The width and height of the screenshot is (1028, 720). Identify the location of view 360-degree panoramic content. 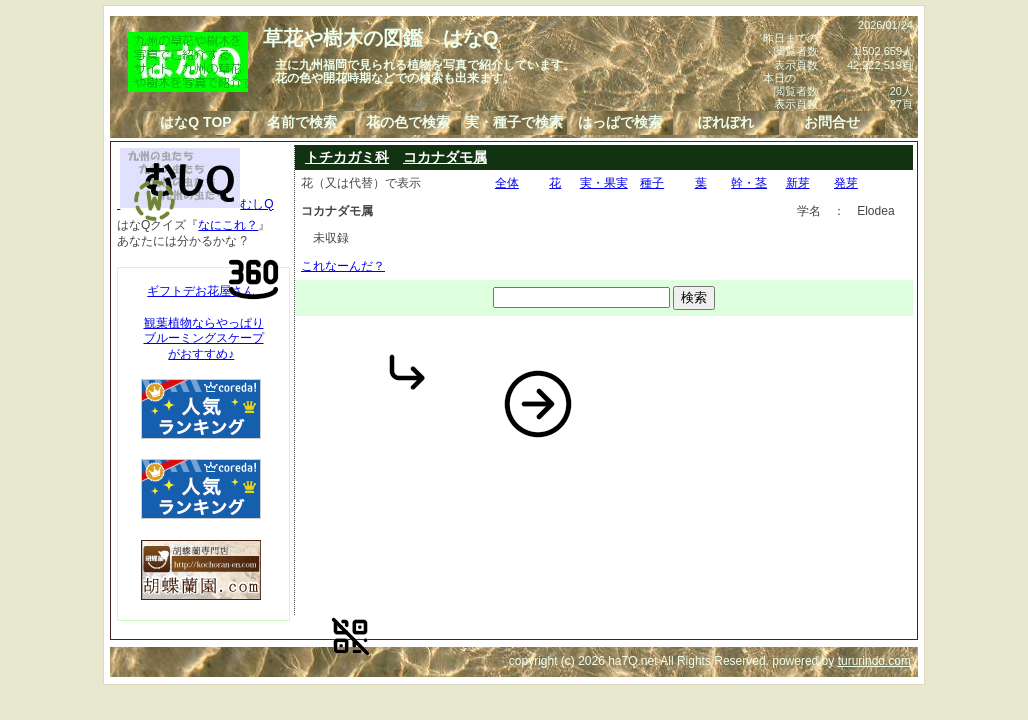
(253, 279).